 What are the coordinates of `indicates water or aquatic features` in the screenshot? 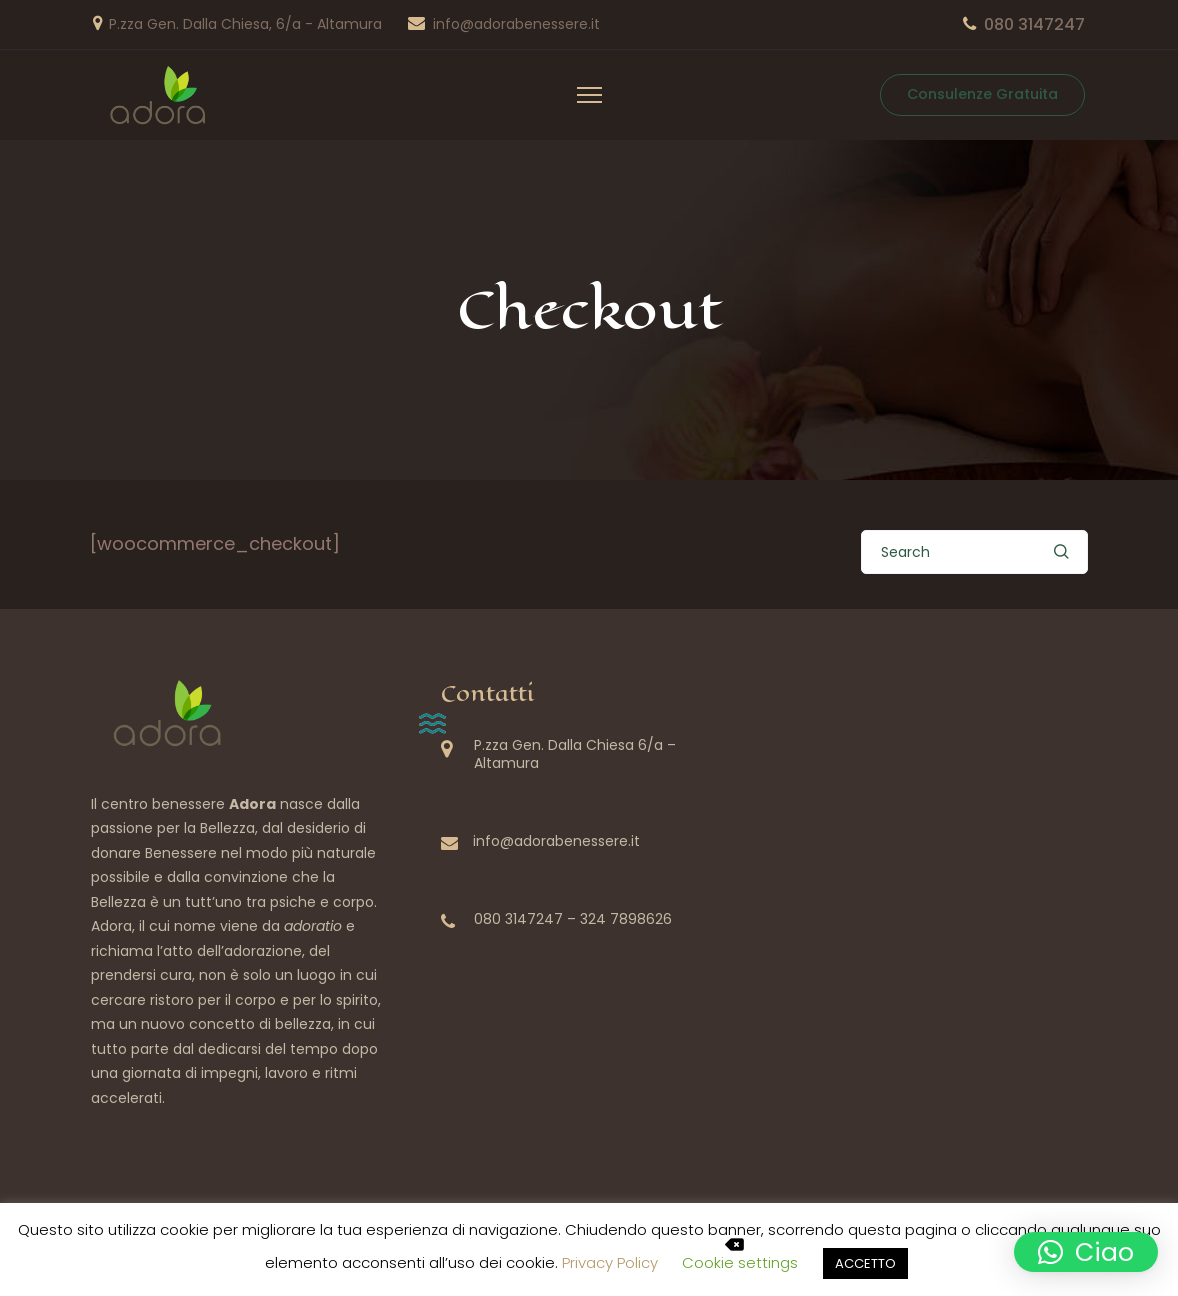 It's located at (432, 723).